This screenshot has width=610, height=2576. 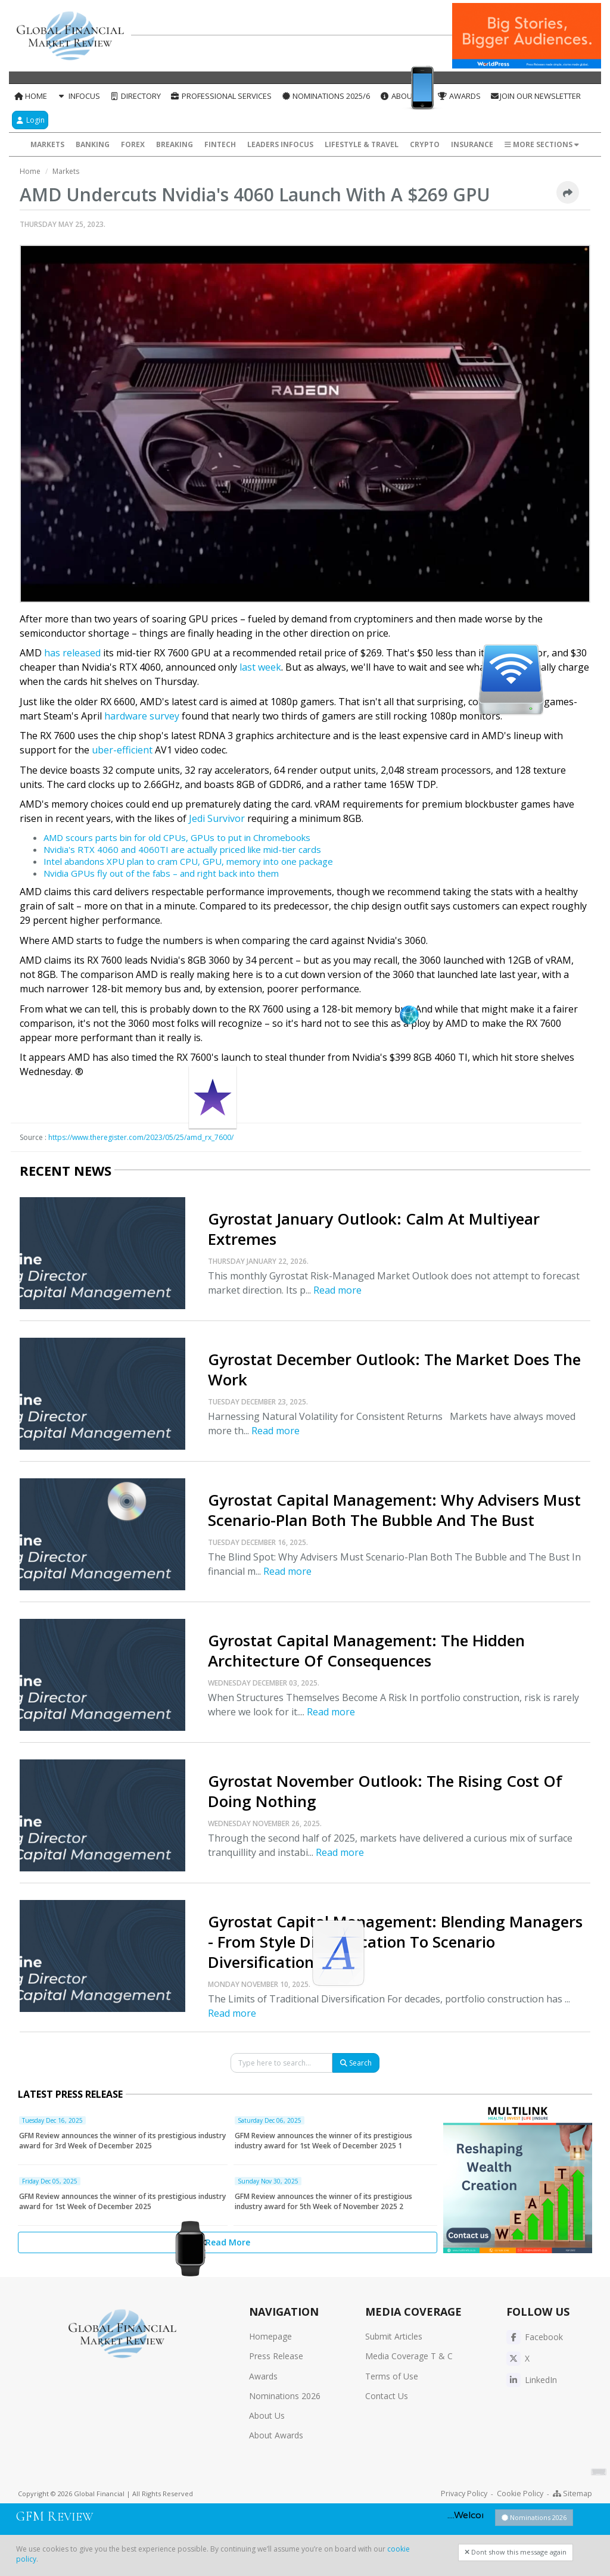 I want to click on open a font file, so click(x=338, y=1953).